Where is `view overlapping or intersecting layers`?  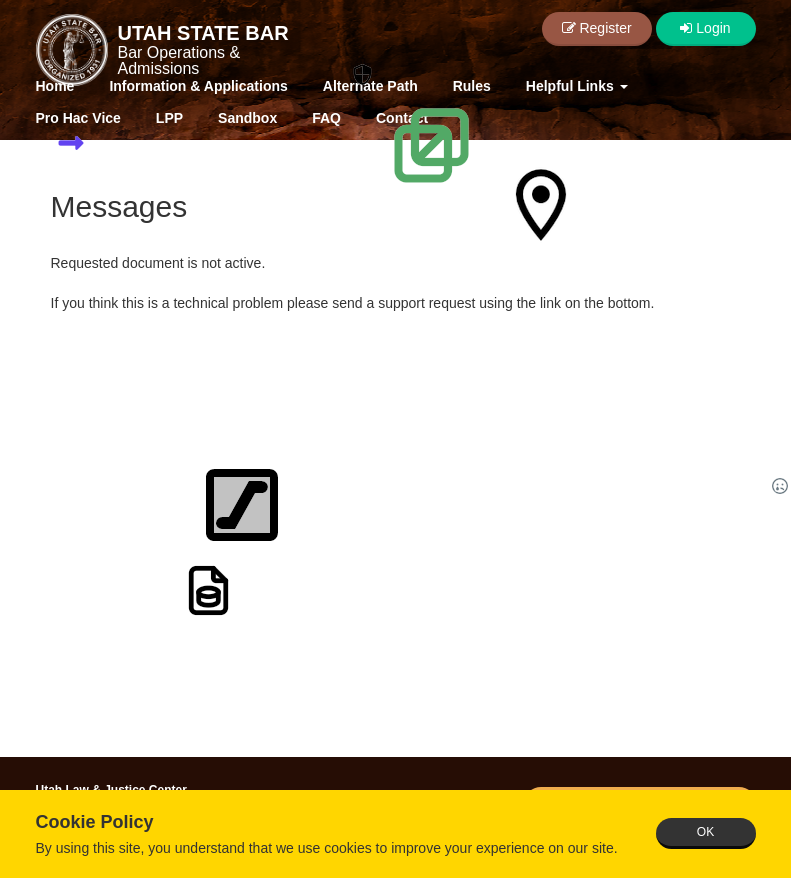 view overlapping or intersecting layers is located at coordinates (431, 145).